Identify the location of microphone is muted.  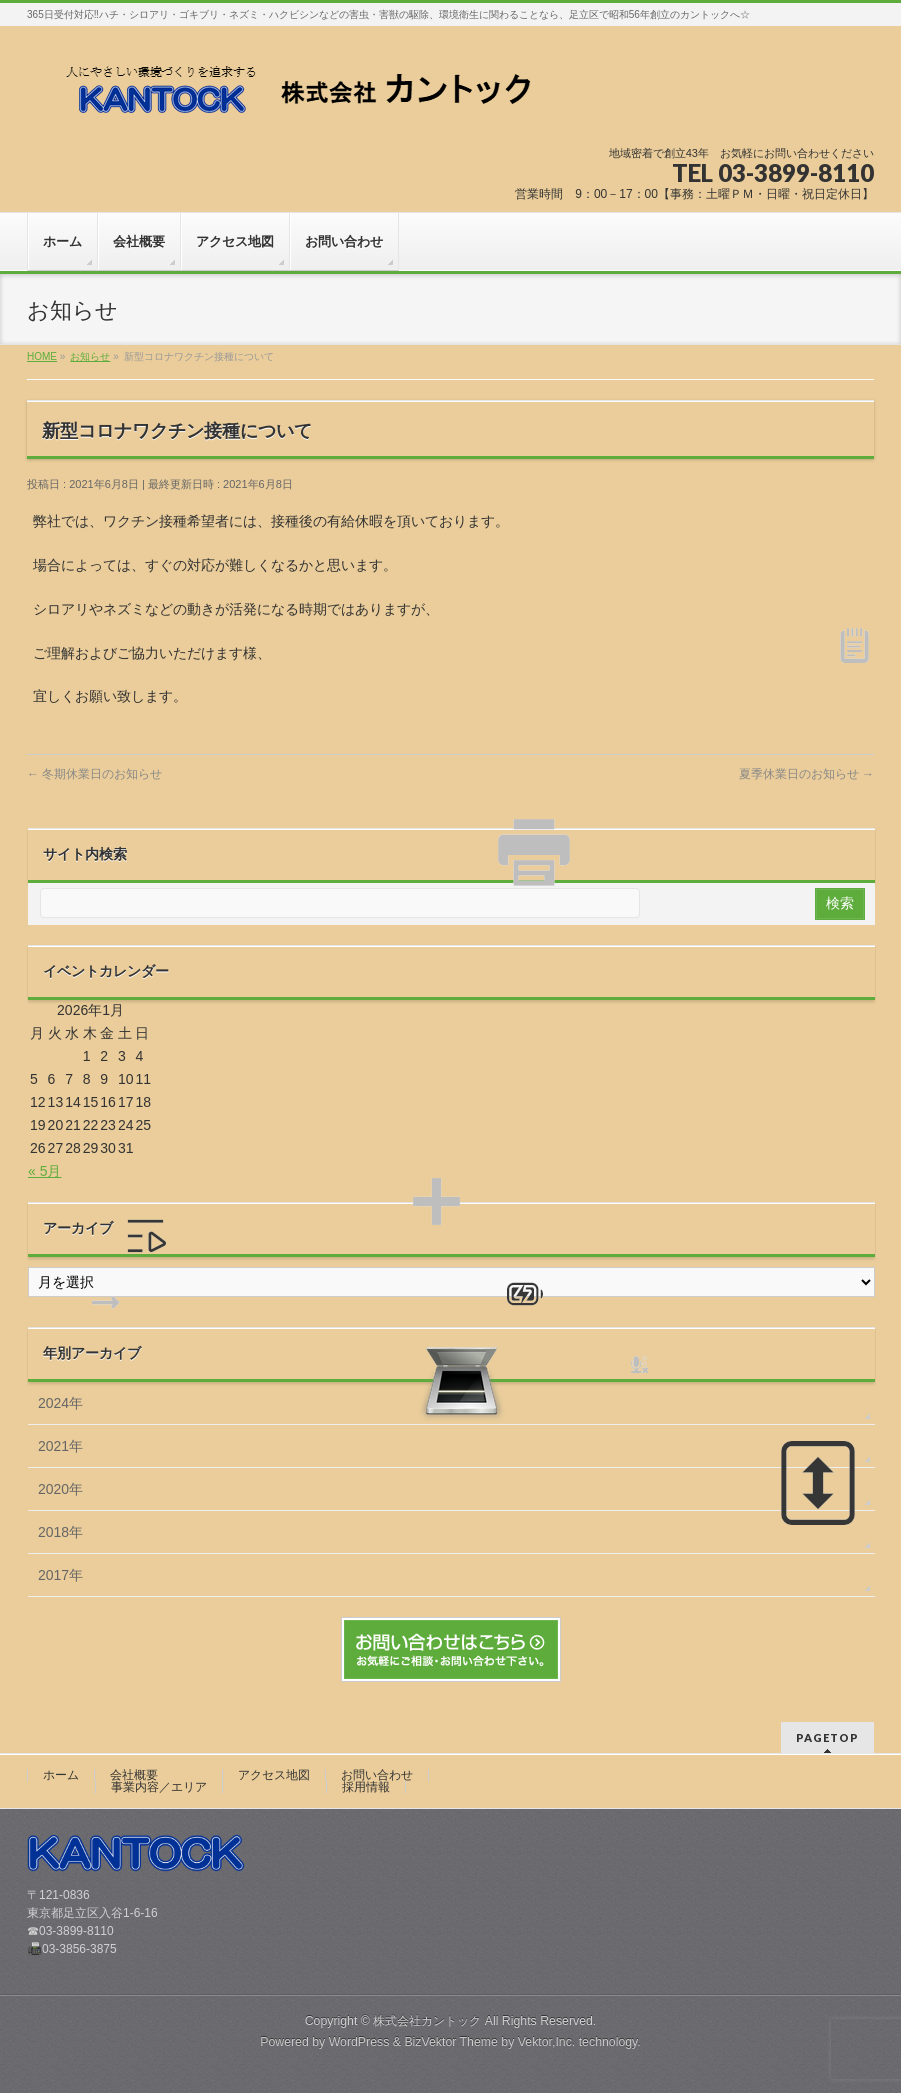
(639, 1364).